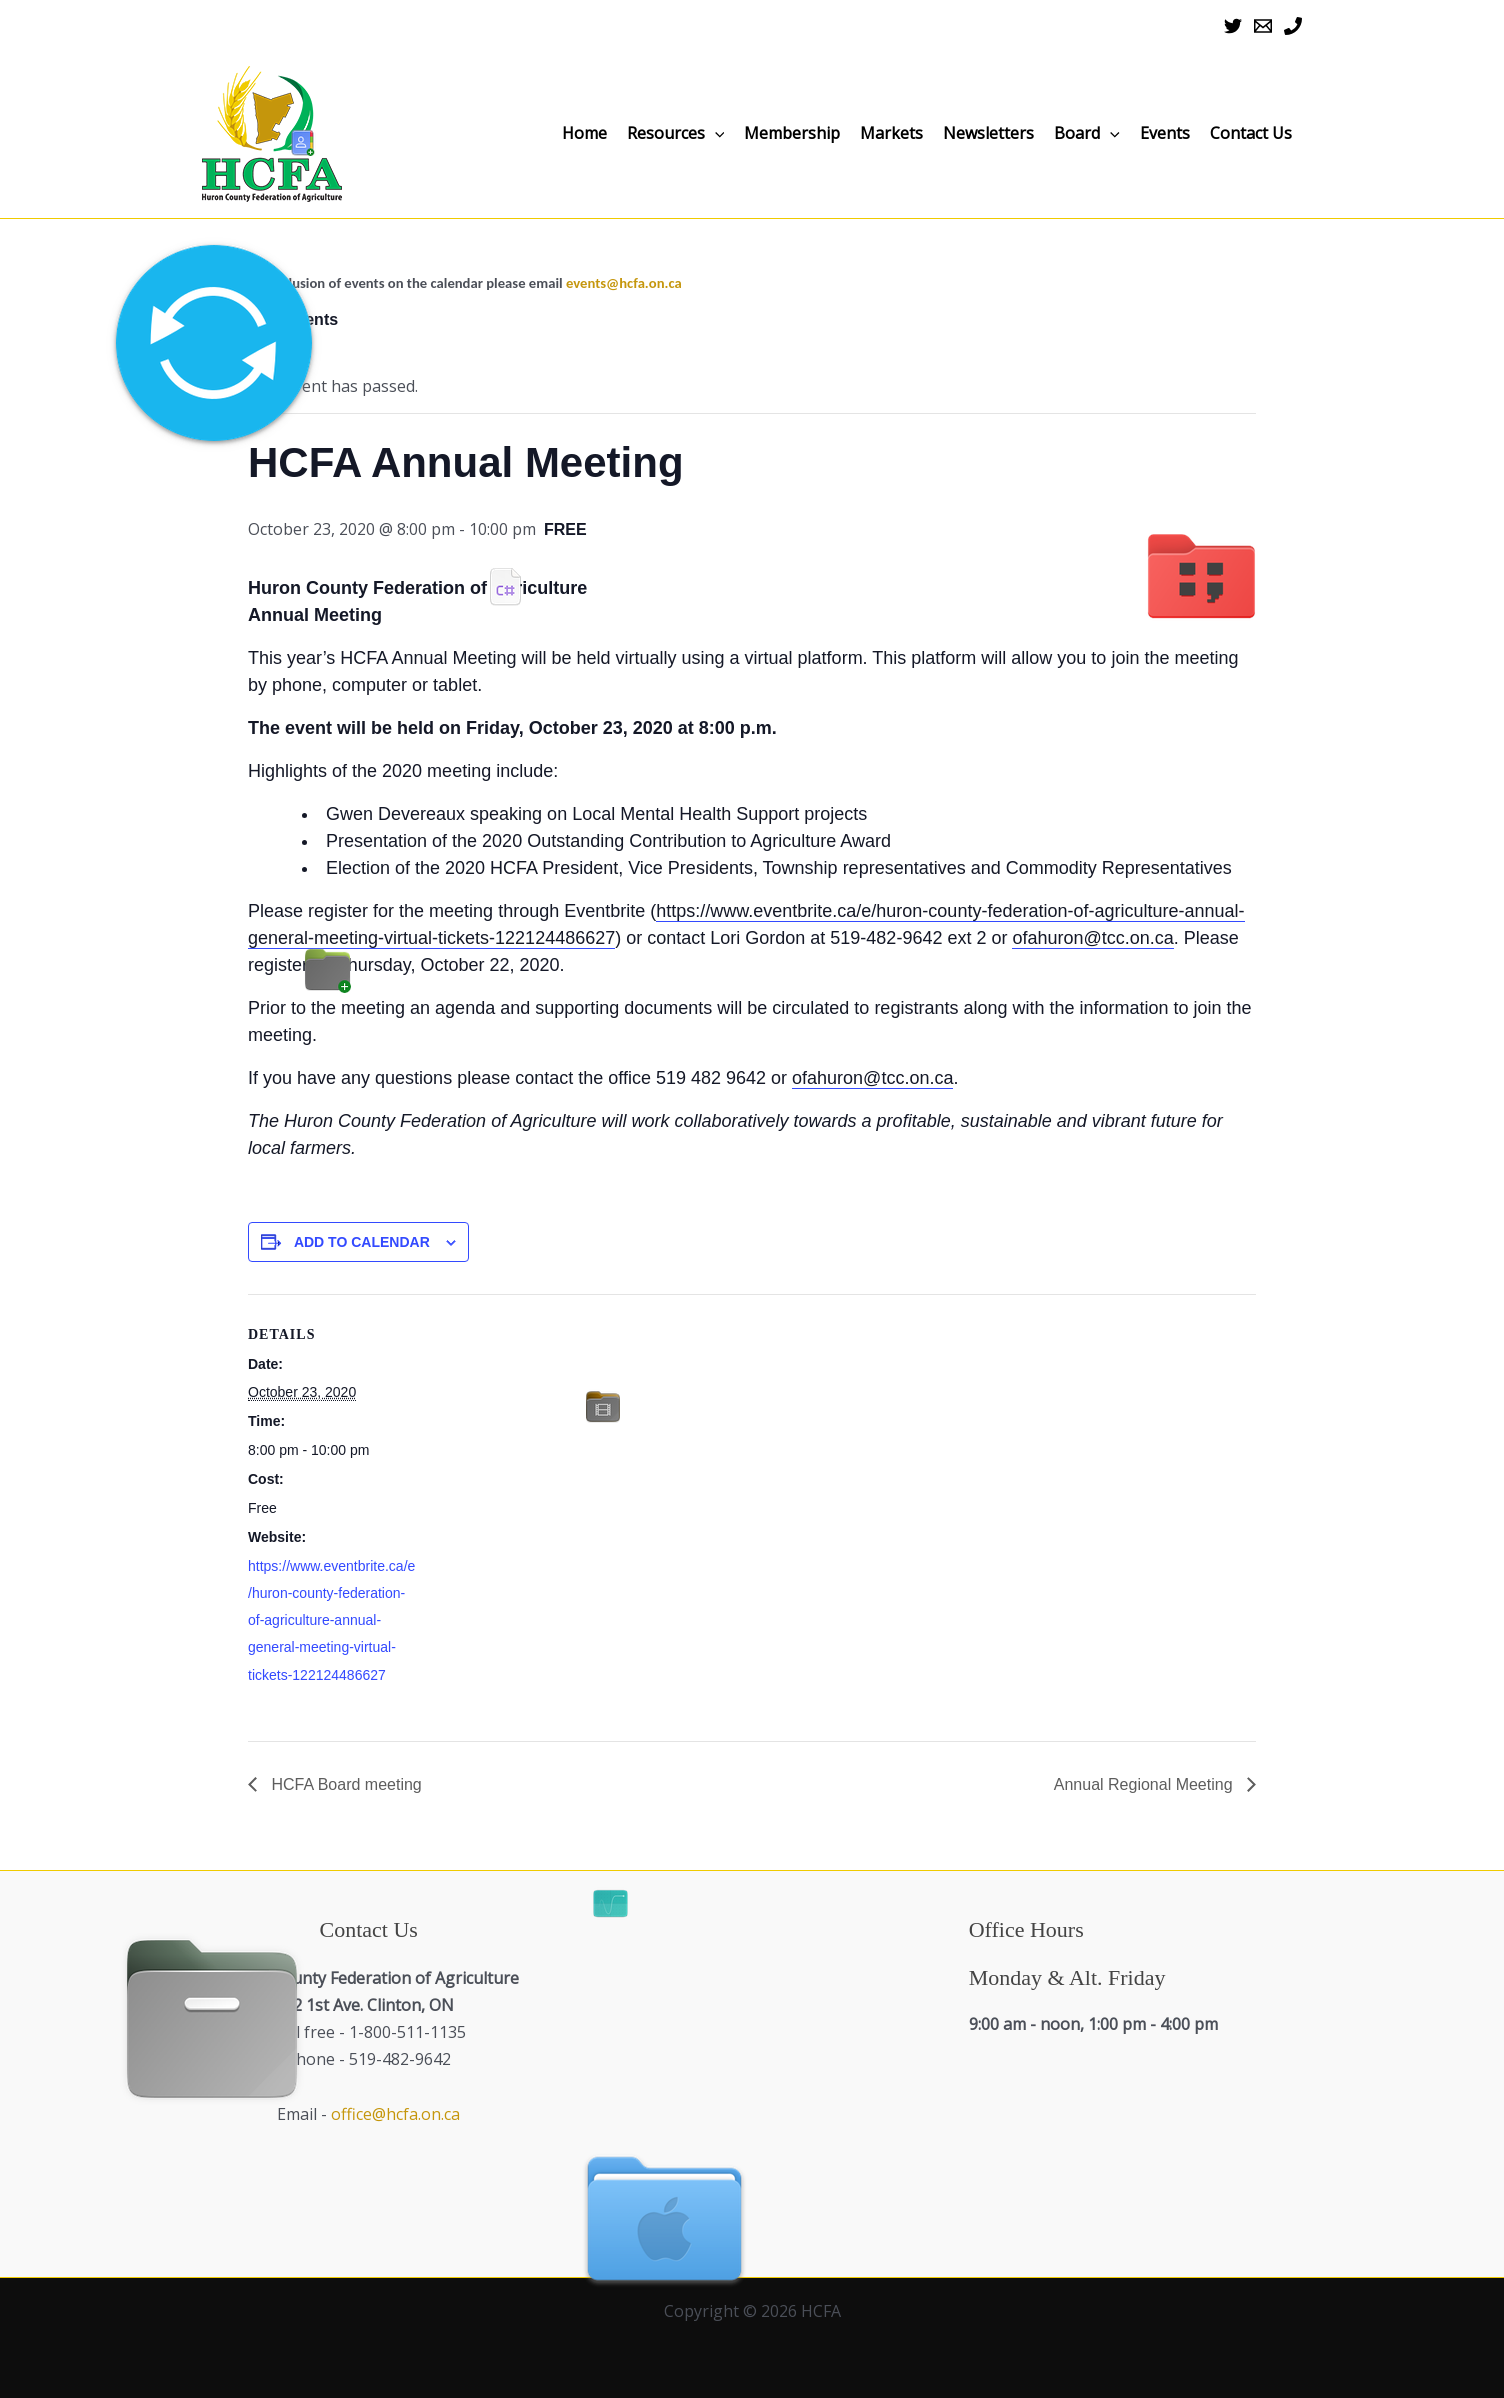  I want to click on open psensor temperature monitoring app, so click(610, 1903).